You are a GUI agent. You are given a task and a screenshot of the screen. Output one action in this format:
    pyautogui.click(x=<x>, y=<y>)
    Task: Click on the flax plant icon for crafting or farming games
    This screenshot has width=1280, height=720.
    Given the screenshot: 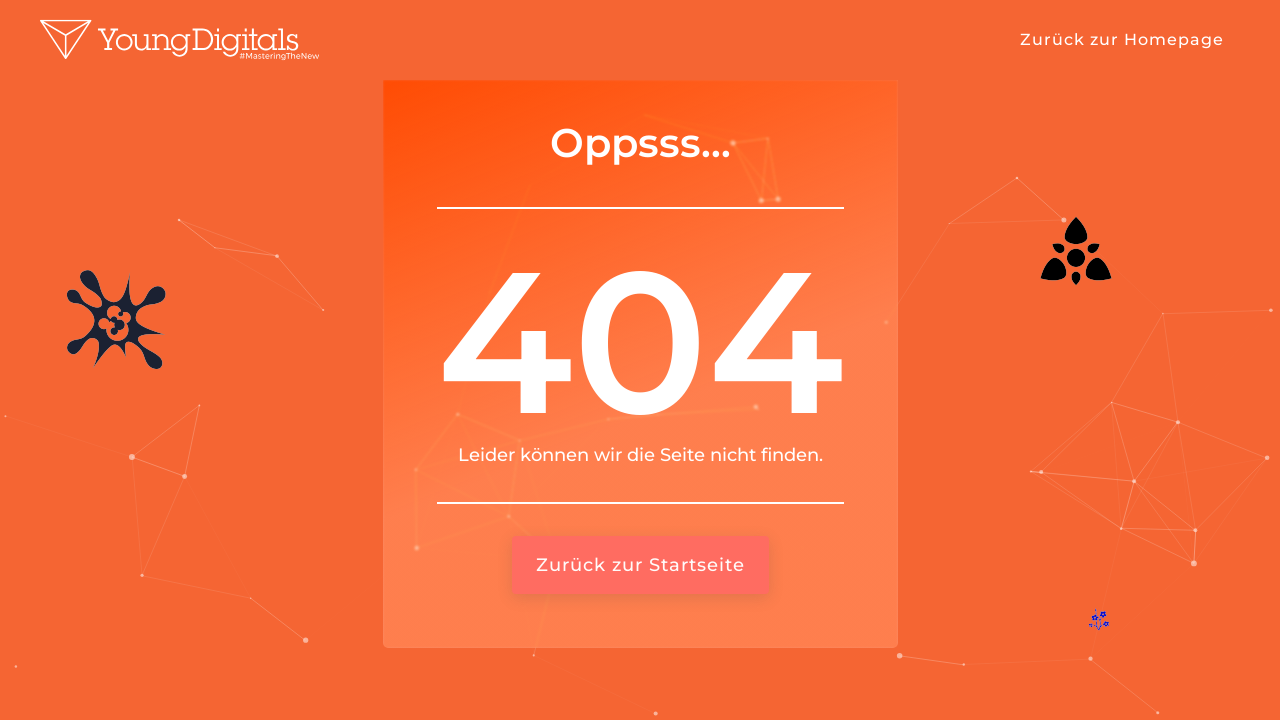 What is the action you would take?
    pyautogui.click(x=1099, y=619)
    